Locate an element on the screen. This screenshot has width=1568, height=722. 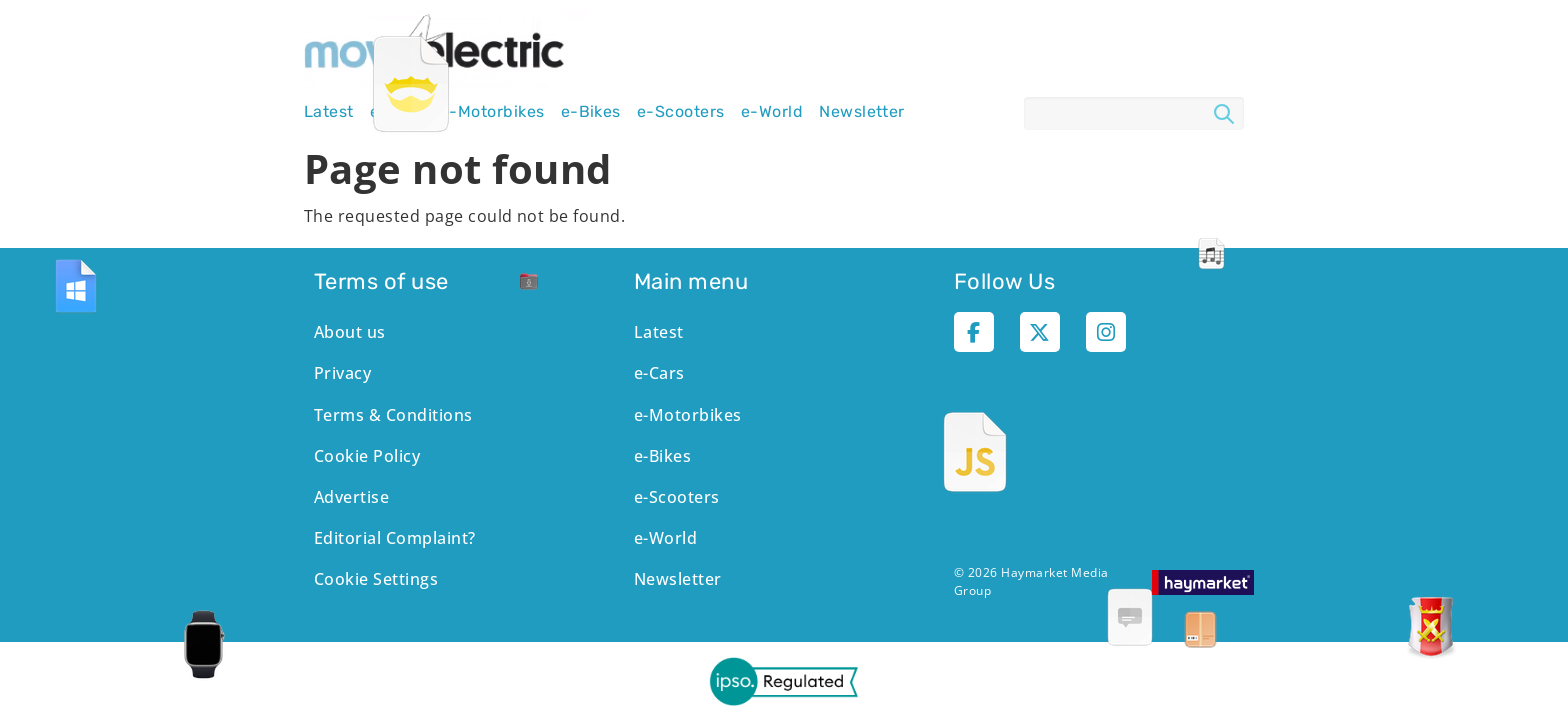
a microdvd subtitle file is located at coordinates (1130, 617).